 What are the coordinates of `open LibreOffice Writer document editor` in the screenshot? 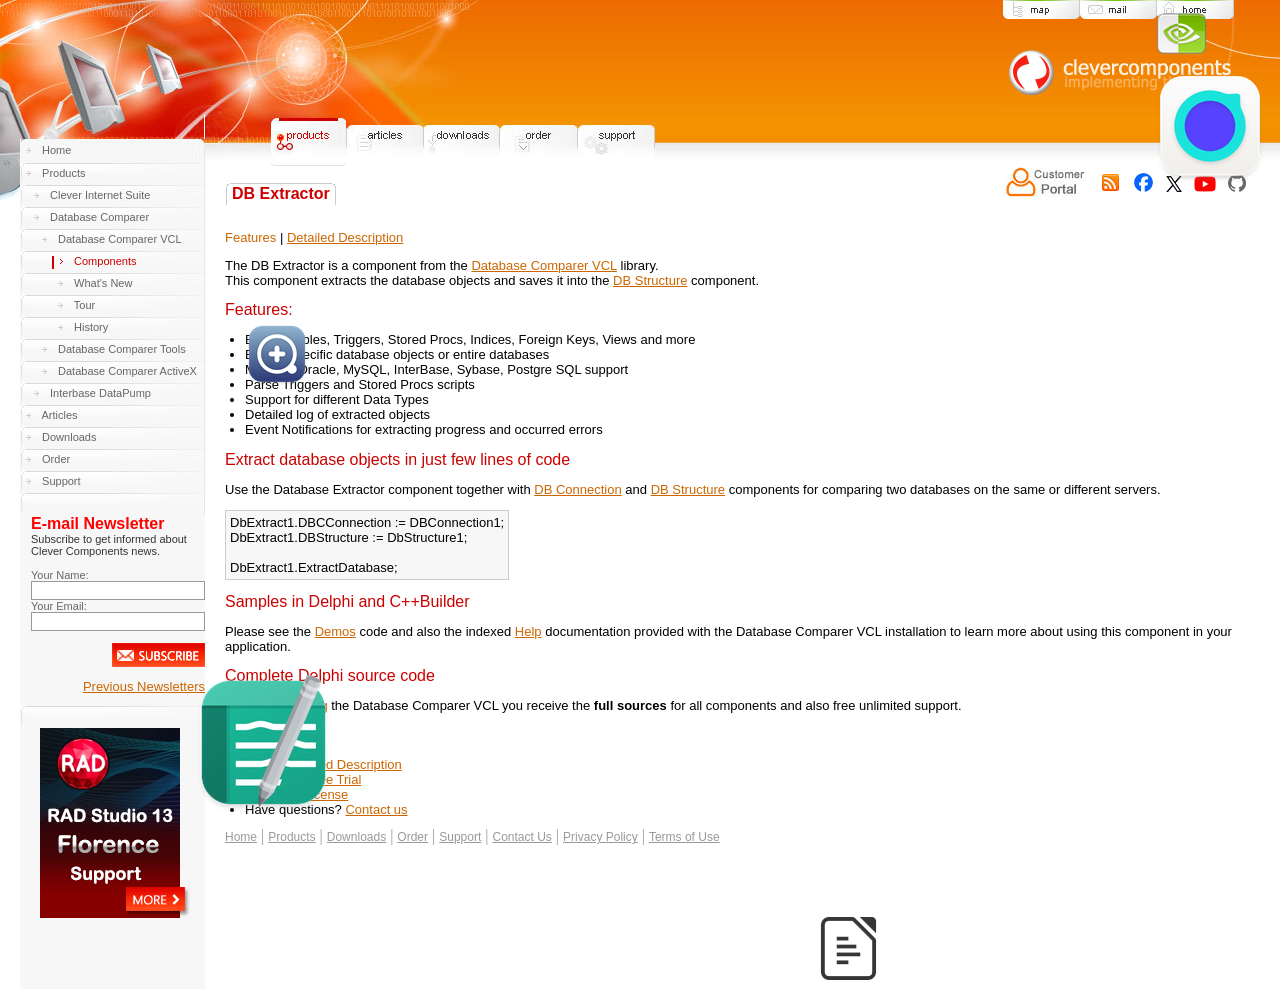 It's located at (848, 948).